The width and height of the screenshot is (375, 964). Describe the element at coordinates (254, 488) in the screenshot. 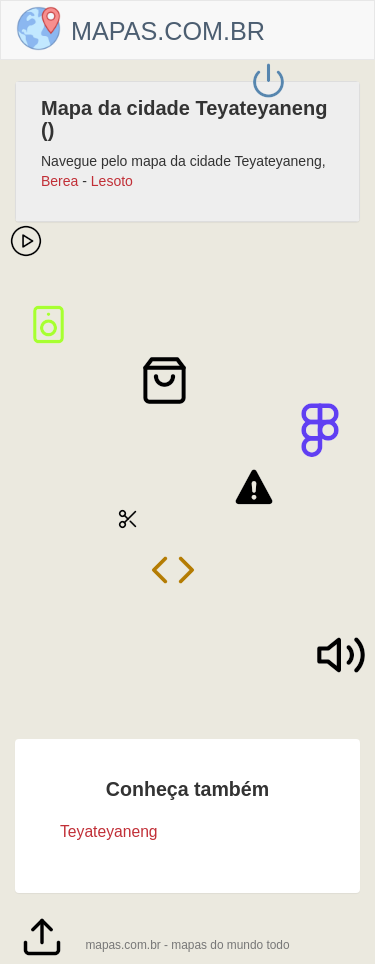

I see `indicates a warning or caution state` at that location.